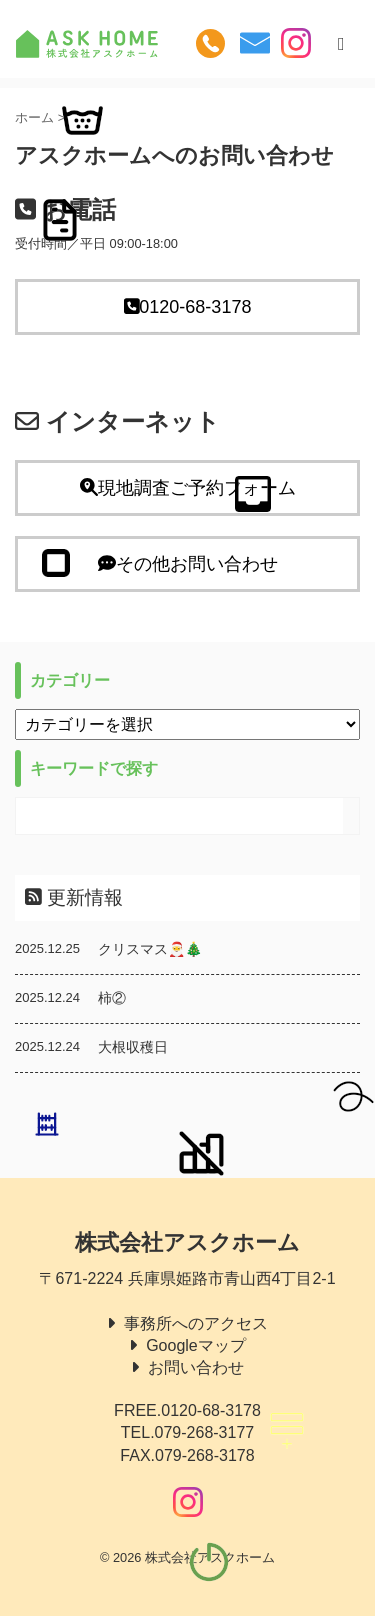 The height and width of the screenshot is (1616, 375). I want to click on disable chart or analytics view, so click(201, 1153).